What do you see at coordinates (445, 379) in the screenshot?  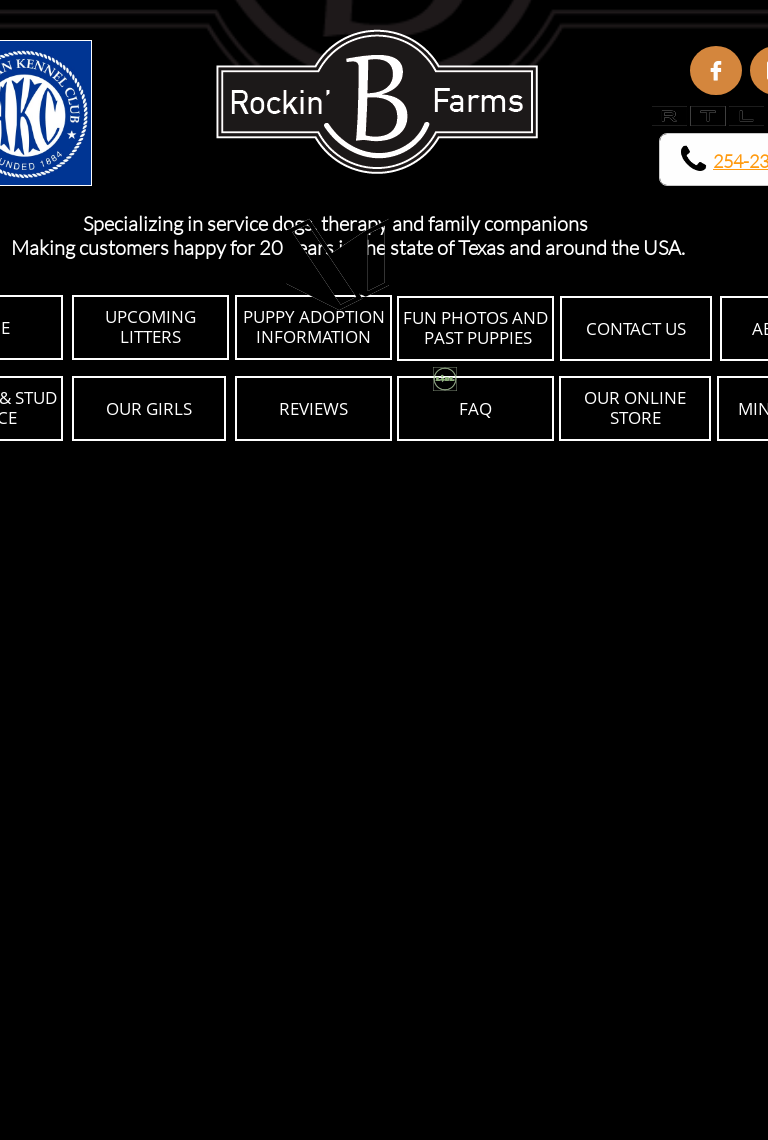 I see `open the Lidl shopping app` at bounding box center [445, 379].